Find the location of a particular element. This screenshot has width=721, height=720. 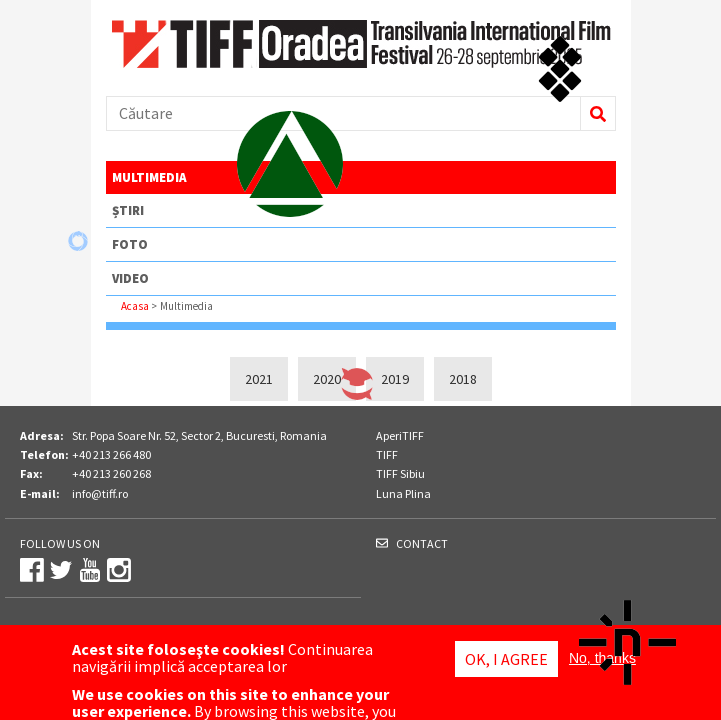

Netlify logo is located at coordinates (627, 642).